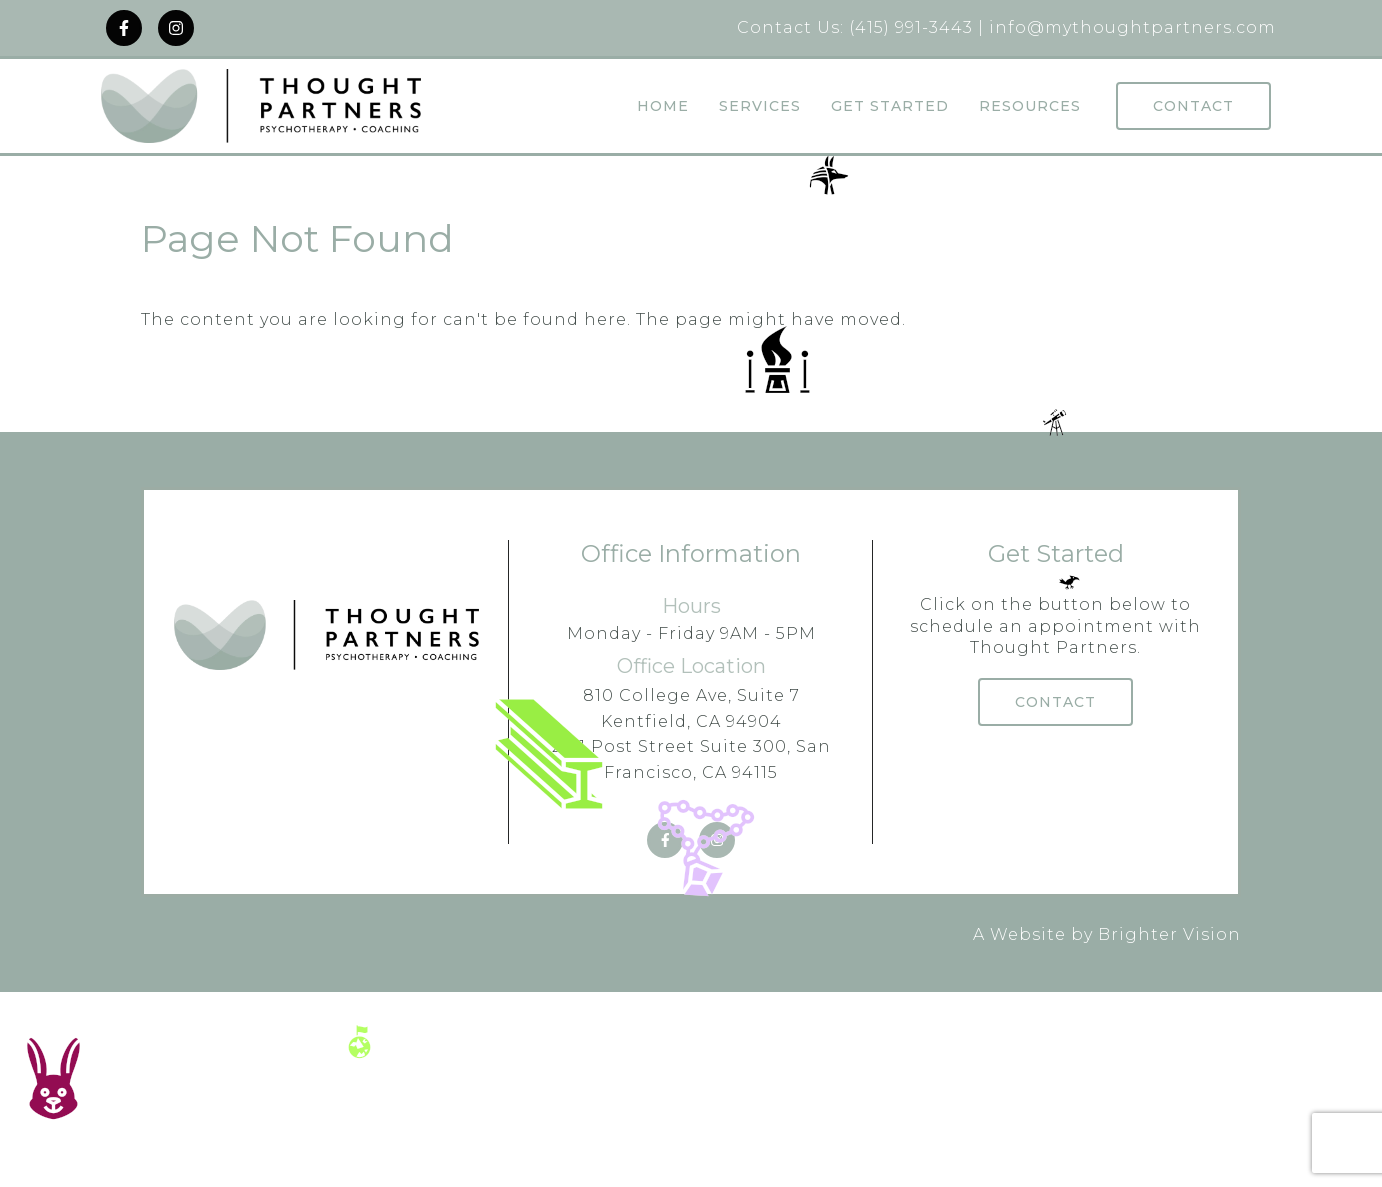  Describe the element at coordinates (1054, 422) in the screenshot. I see `explore or discover new content` at that location.